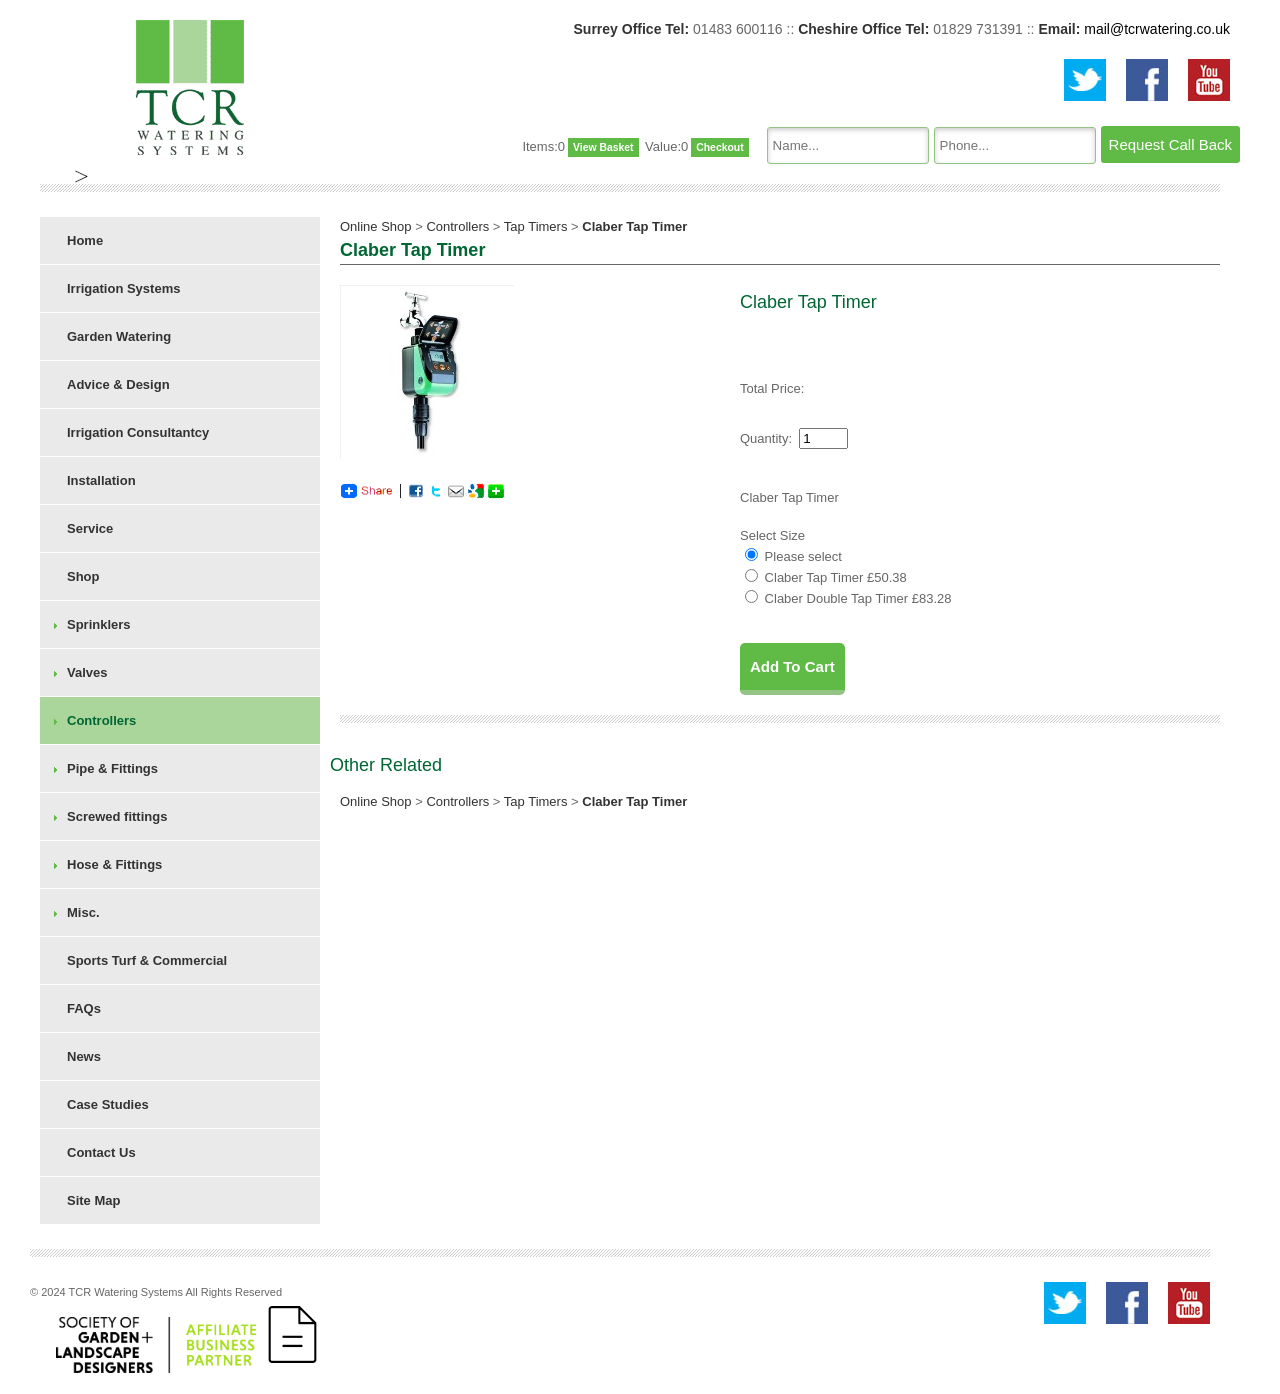  I want to click on view document or text file, so click(292, 1334).